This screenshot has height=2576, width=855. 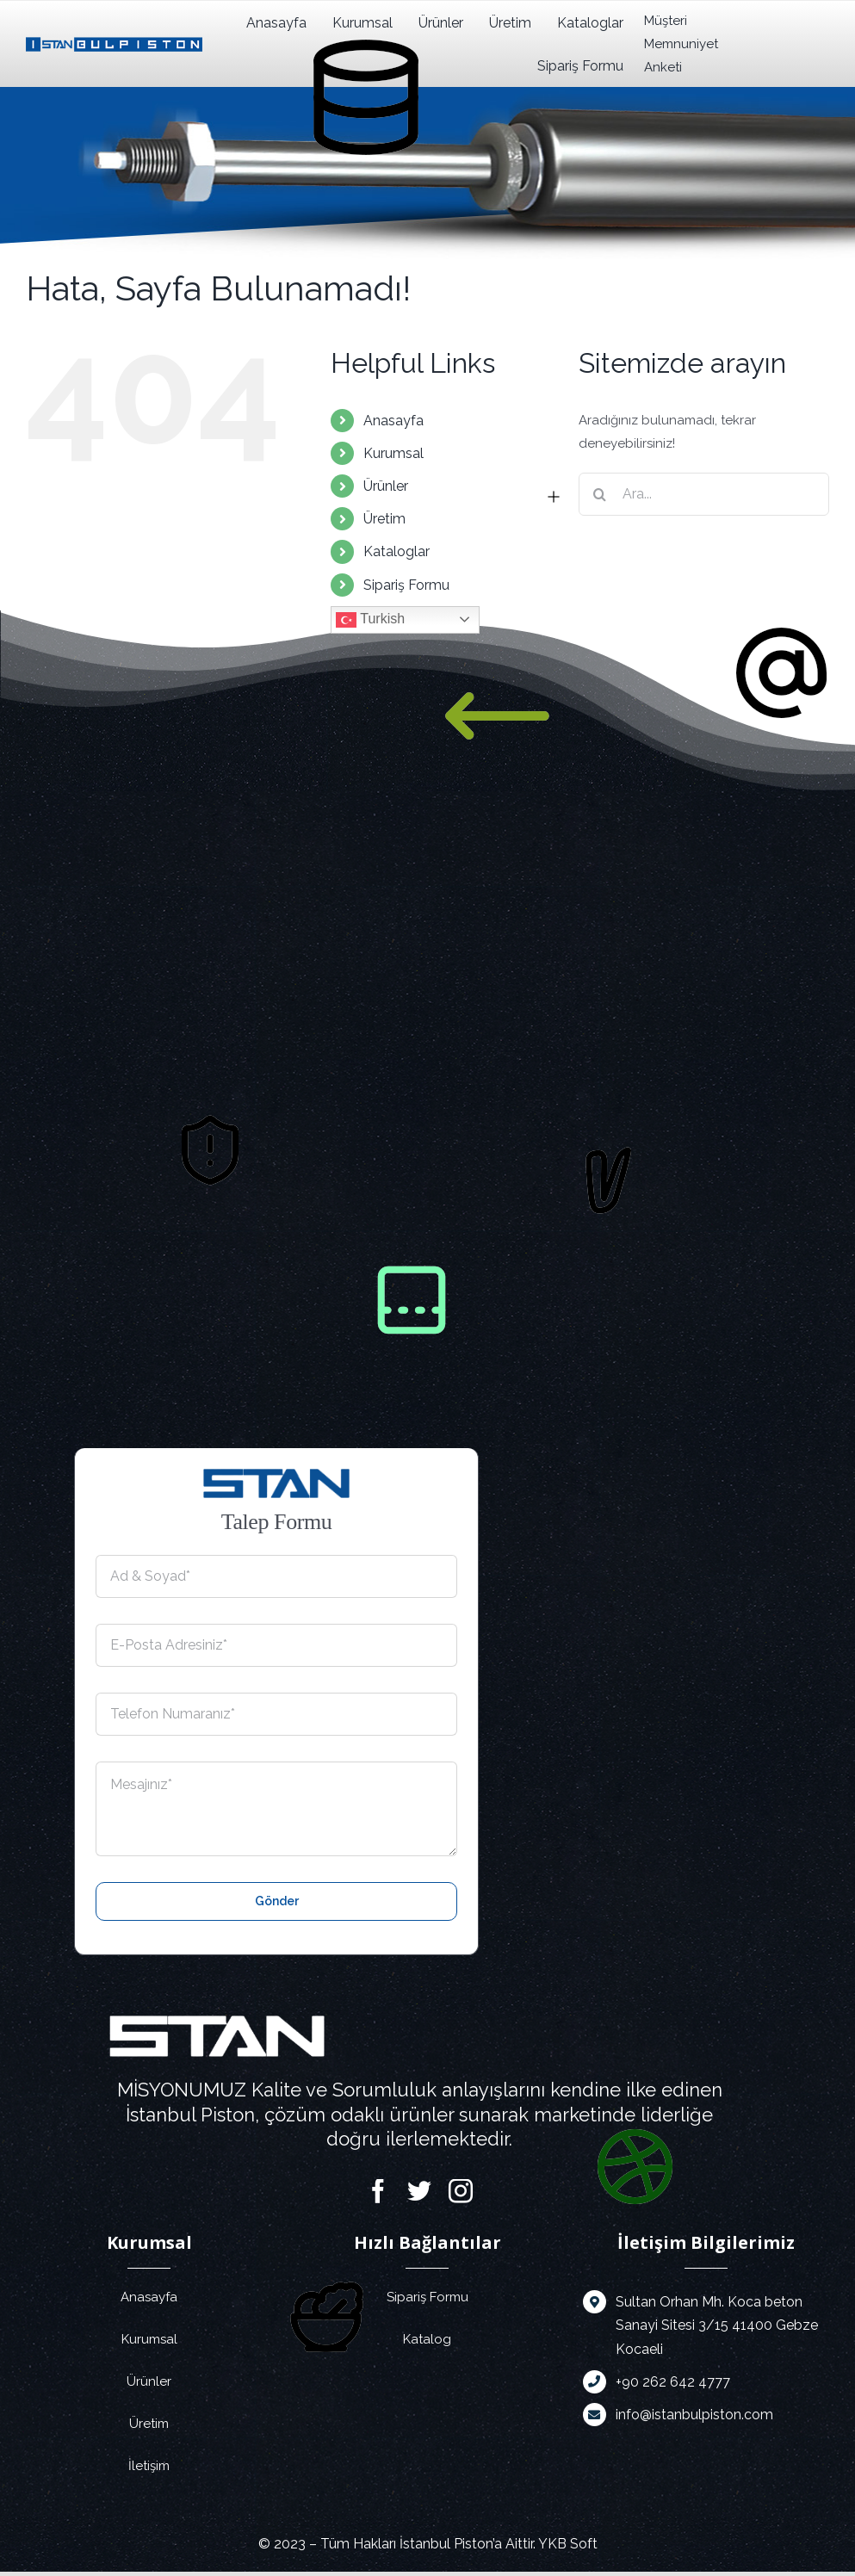 What do you see at coordinates (366, 97) in the screenshot?
I see `access database management` at bounding box center [366, 97].